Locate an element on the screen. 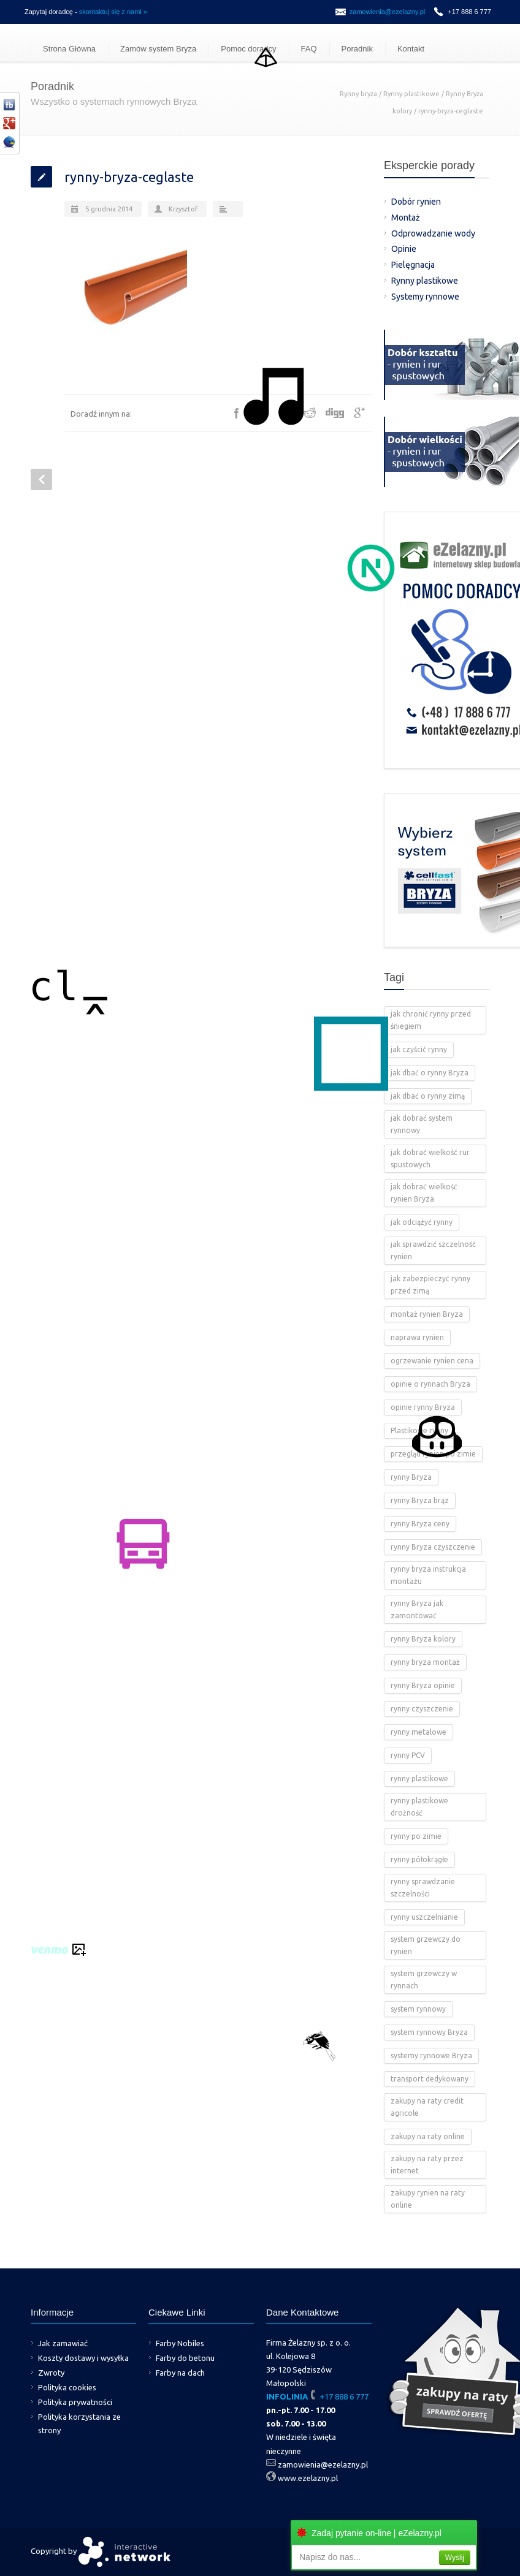  Next.js framework logo is located at coordinates (371, 568).